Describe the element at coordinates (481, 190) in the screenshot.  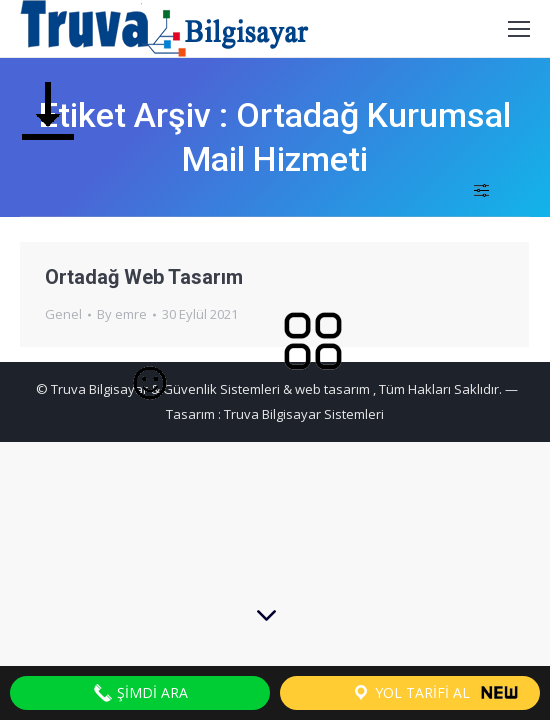
I see `access settings or preferences` at that location.